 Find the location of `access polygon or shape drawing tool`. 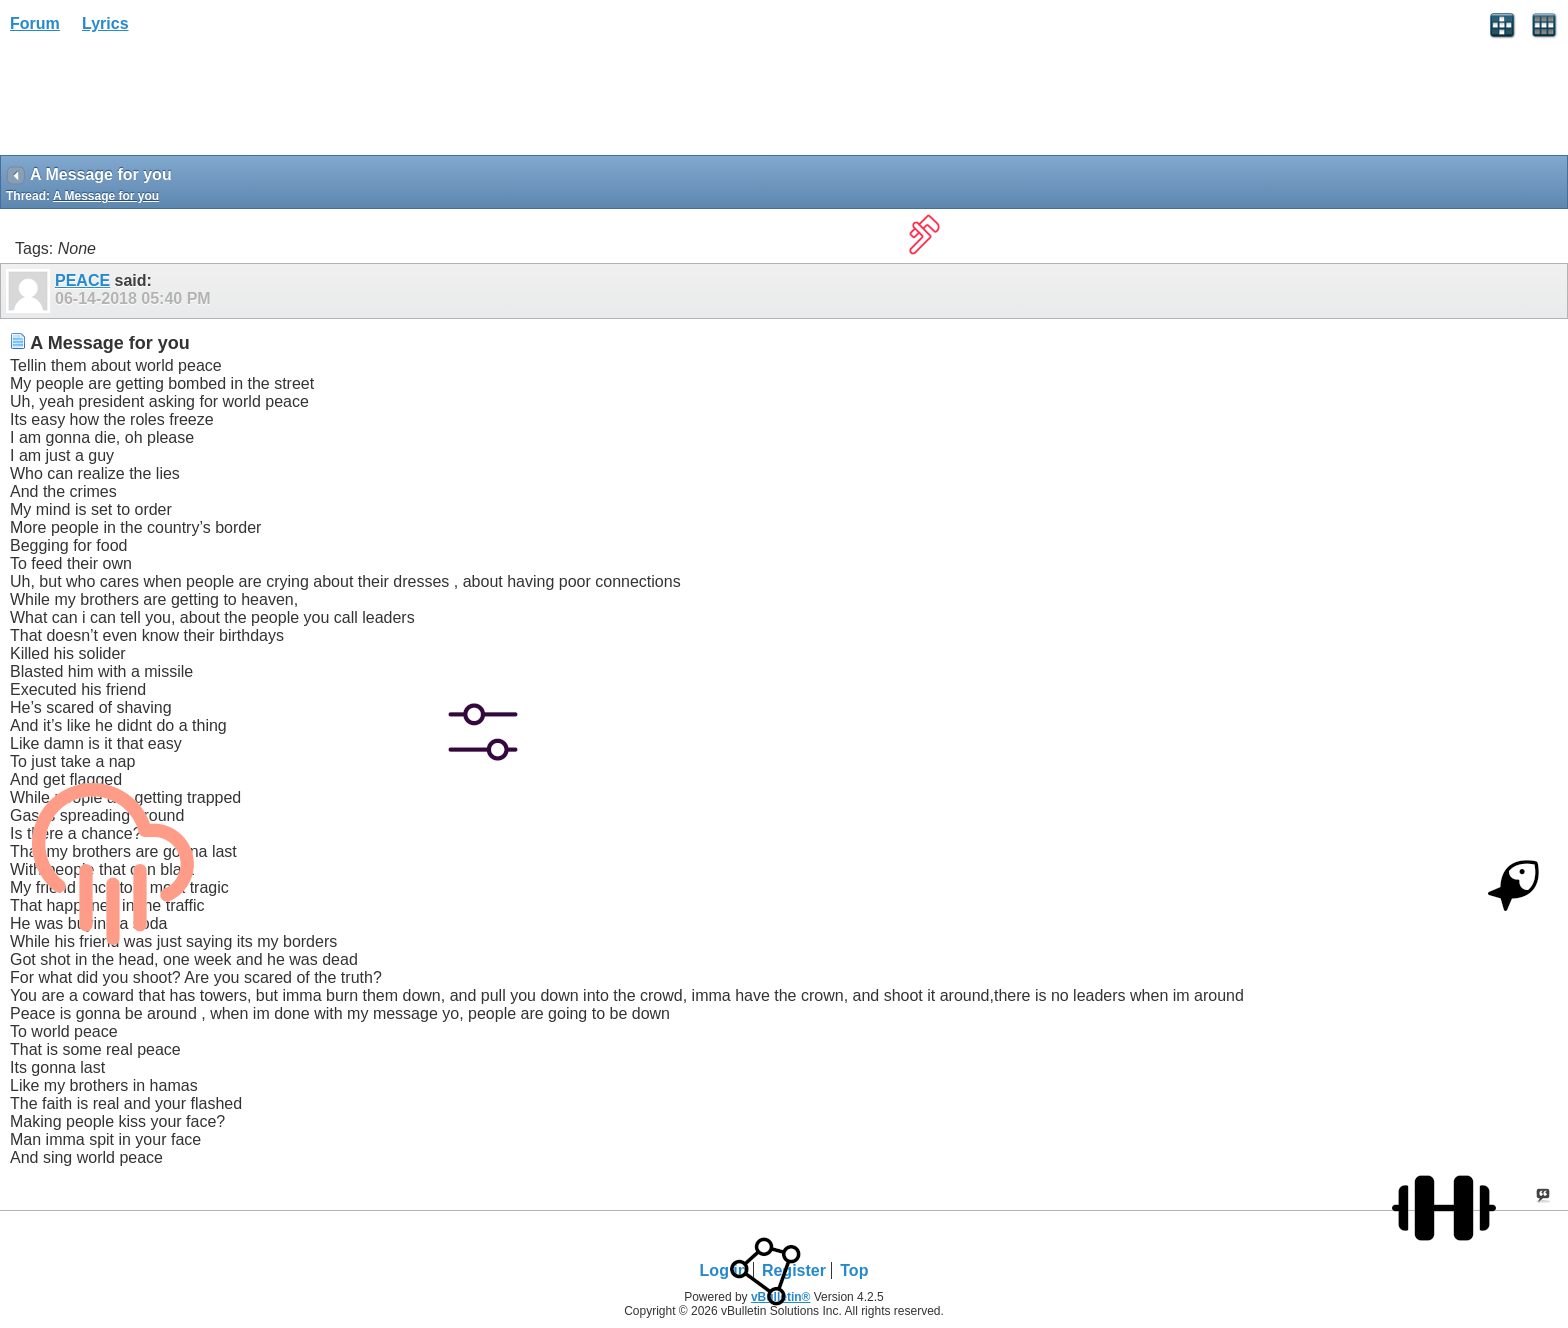

access polygon or shape drawing tool is located at coordinates (766, 1271).